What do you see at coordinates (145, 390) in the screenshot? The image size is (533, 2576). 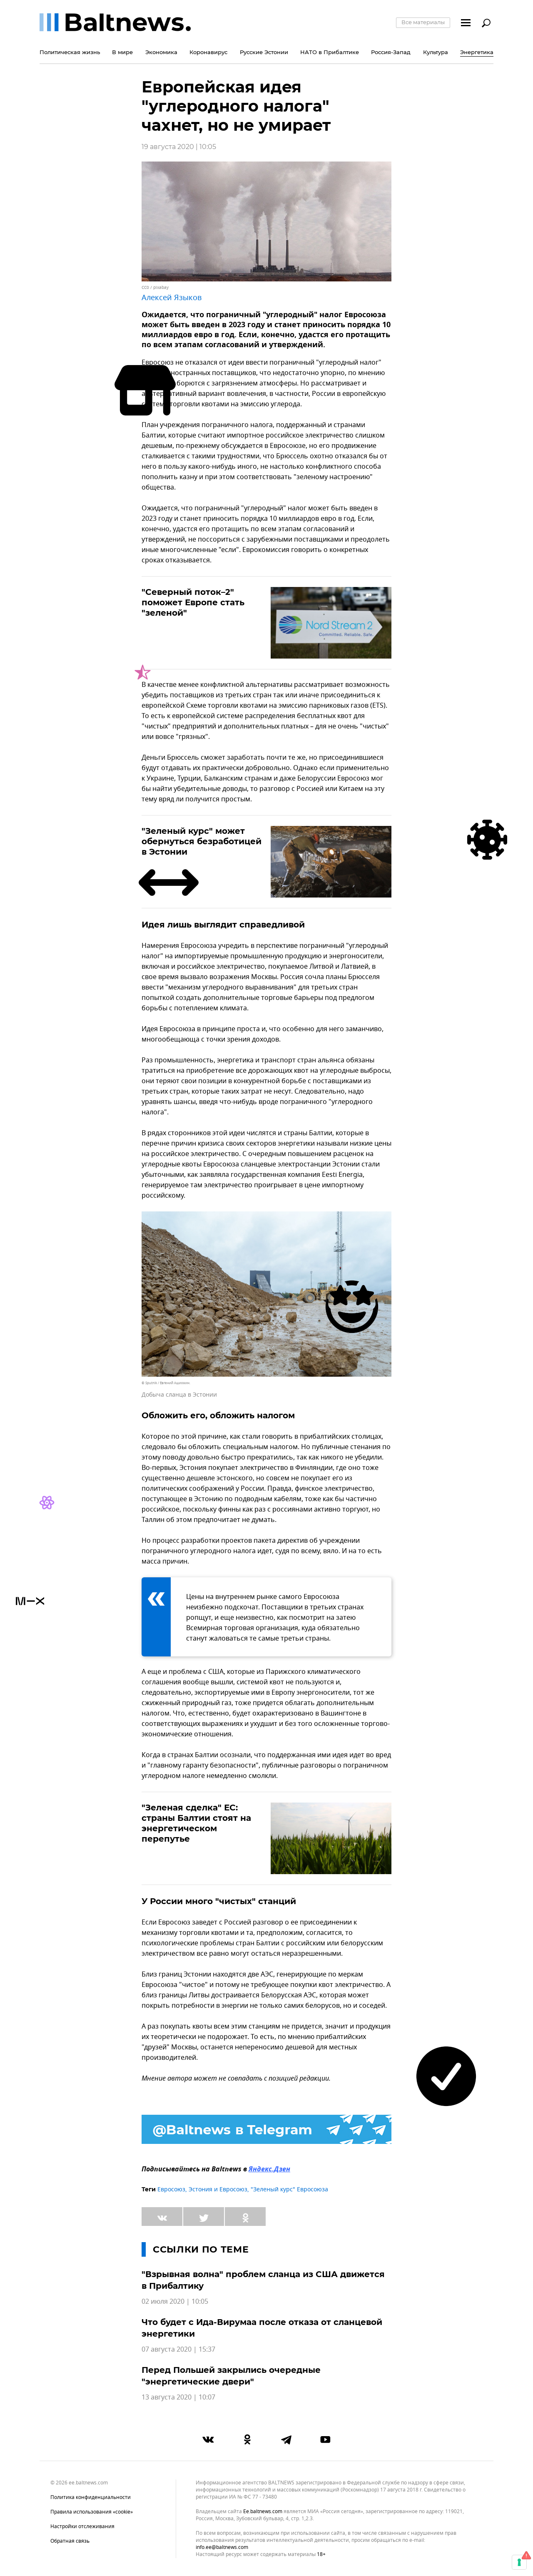 I see `open the store or shop` at bounding box center [145, 390].